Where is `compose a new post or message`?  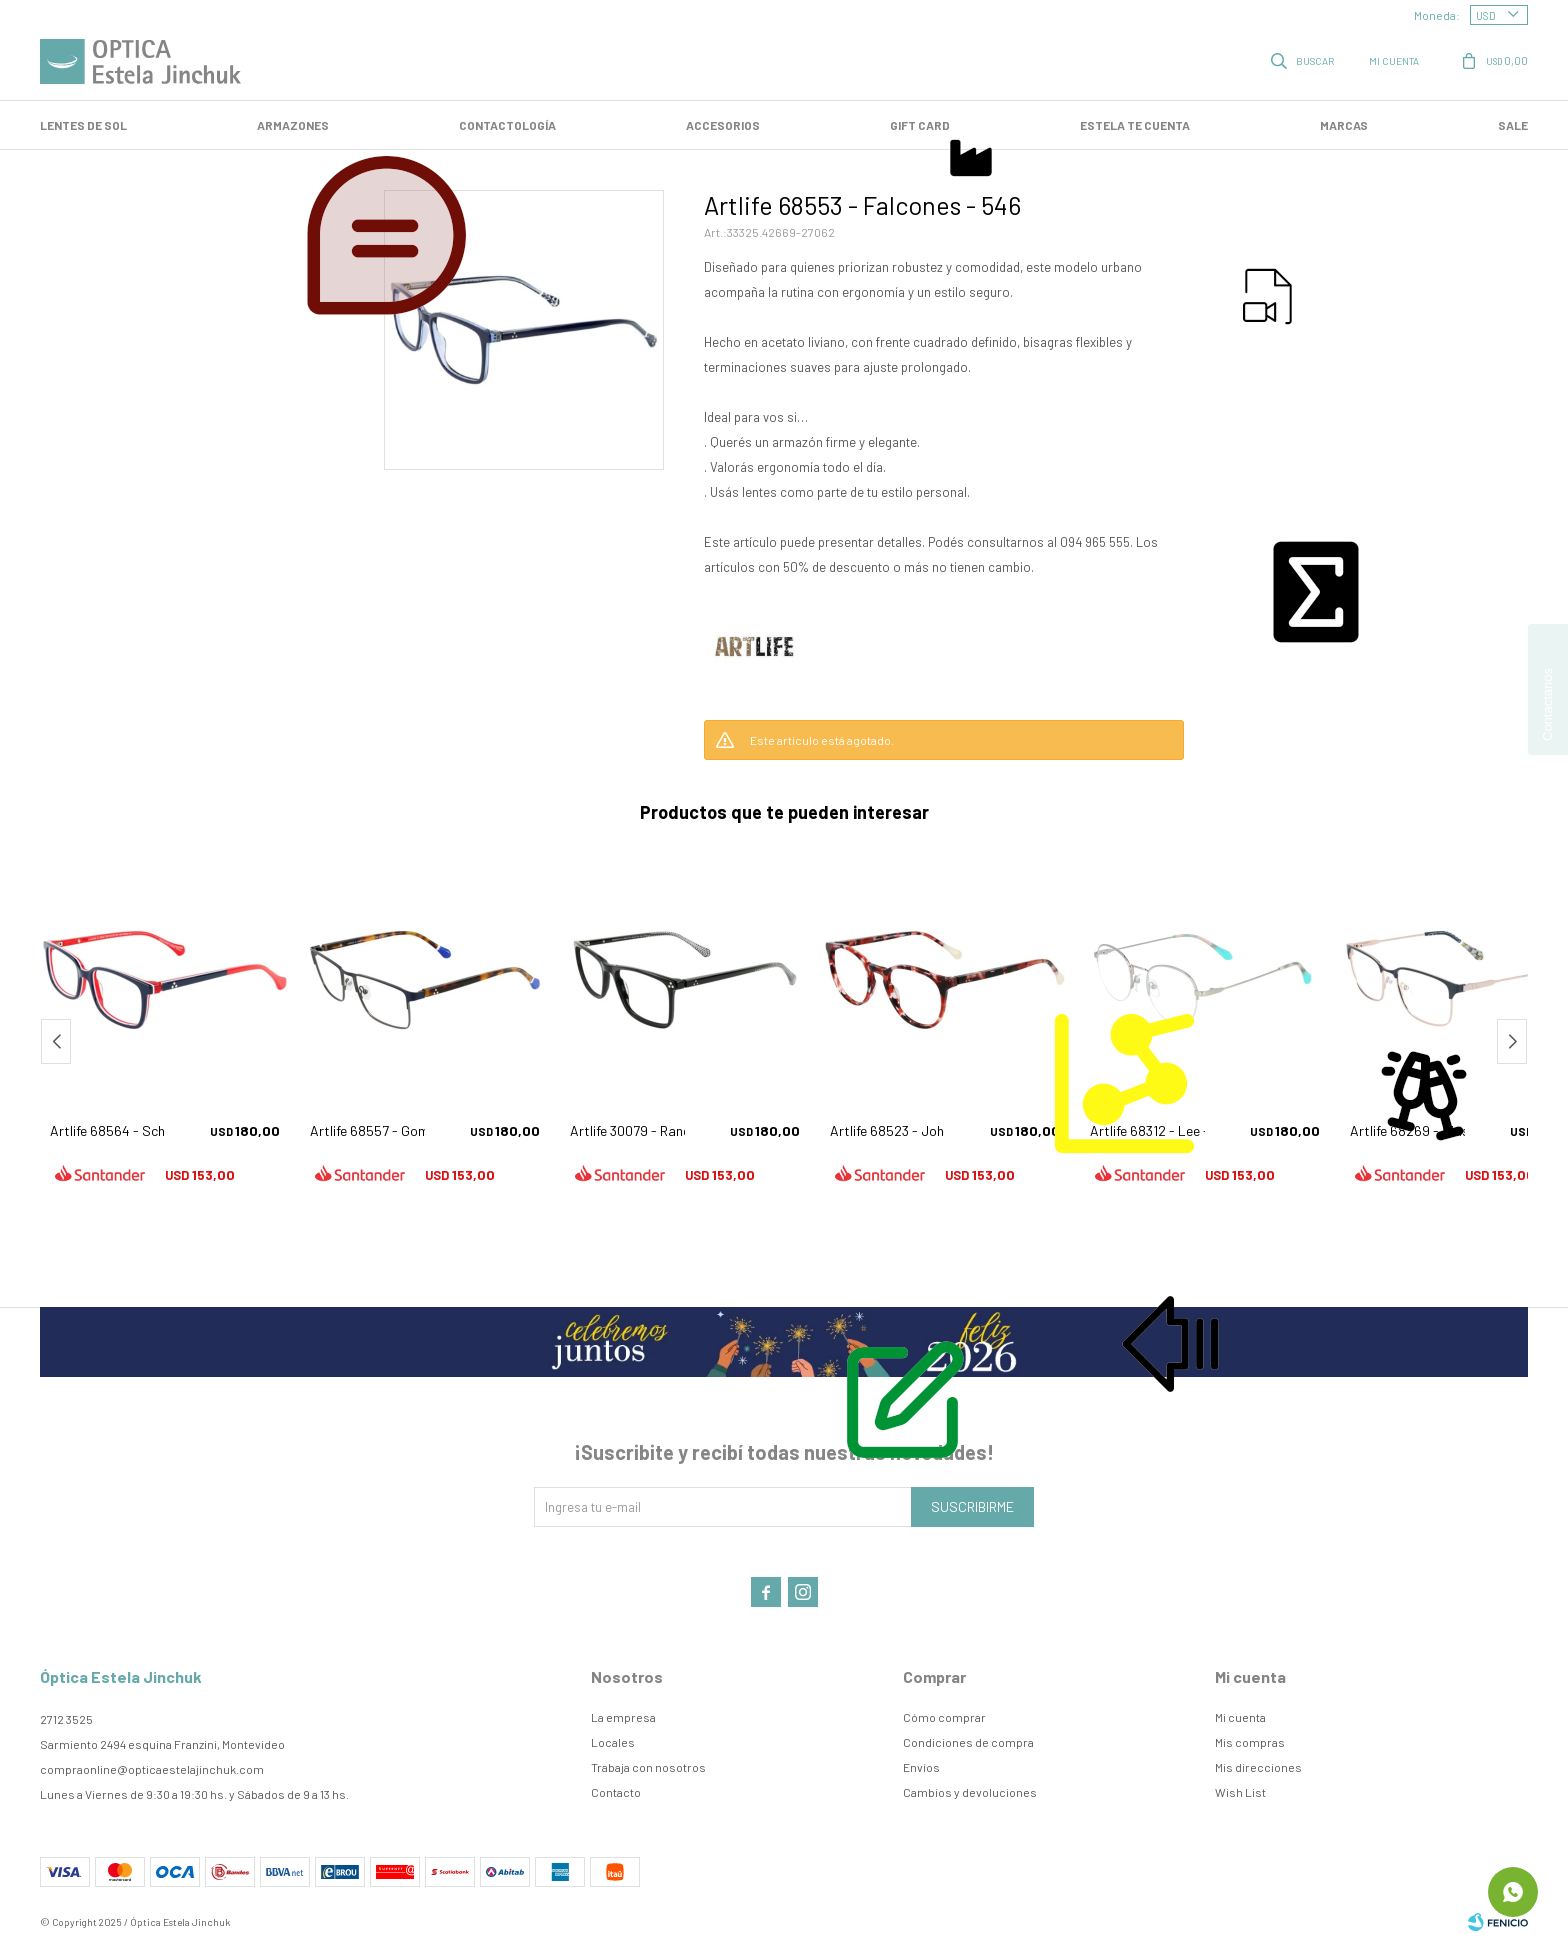
compose a new post or message is located at coordinates (902, 1402).